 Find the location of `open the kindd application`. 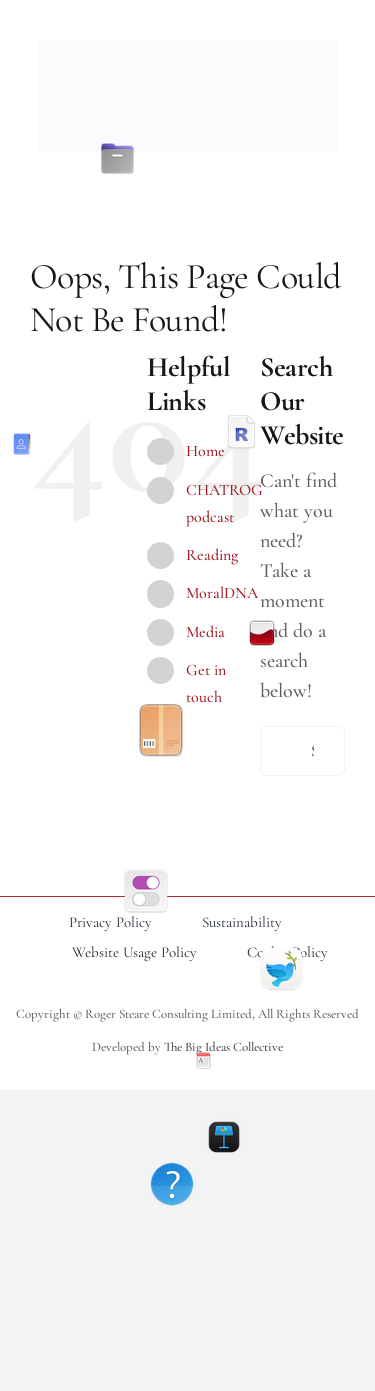

open the kindd application is located at coordinates (281, 968).